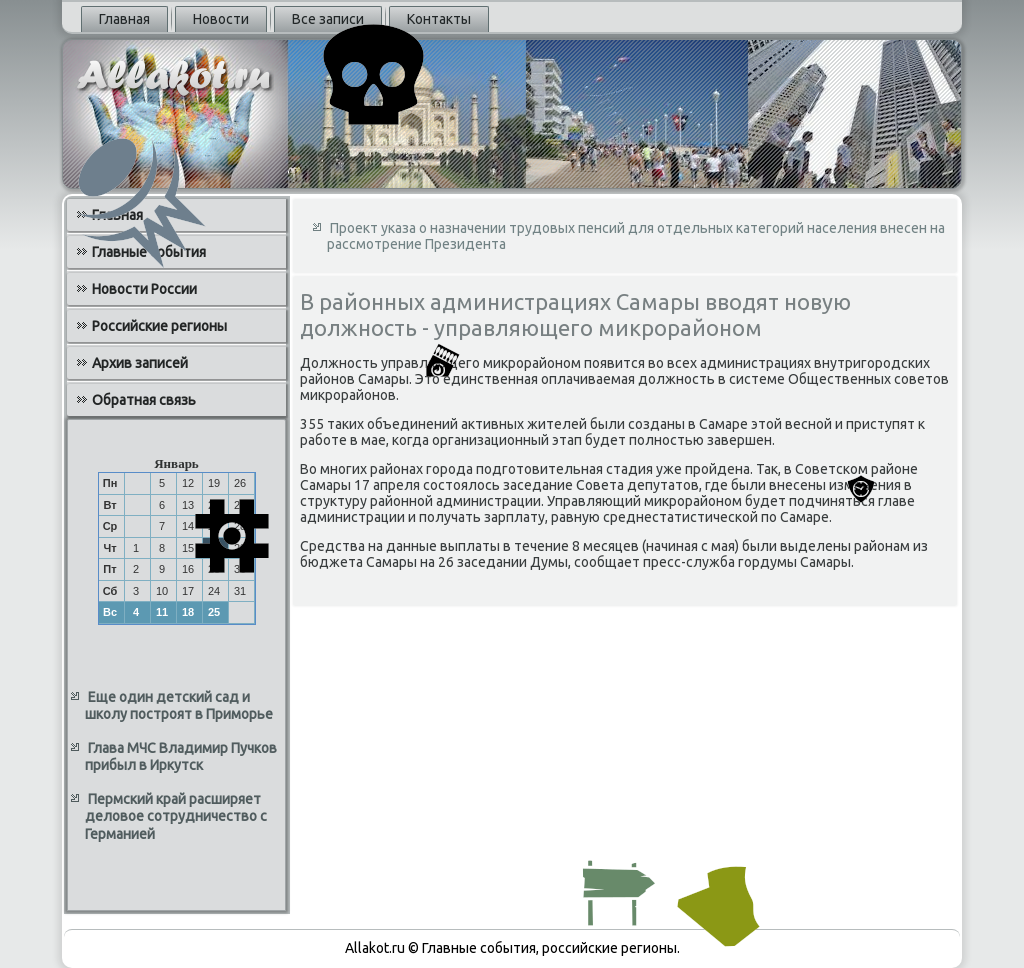 The width and height of the screenshot is (1024, 968). I want to click on indicates player death or game over state, so click(373, 74).